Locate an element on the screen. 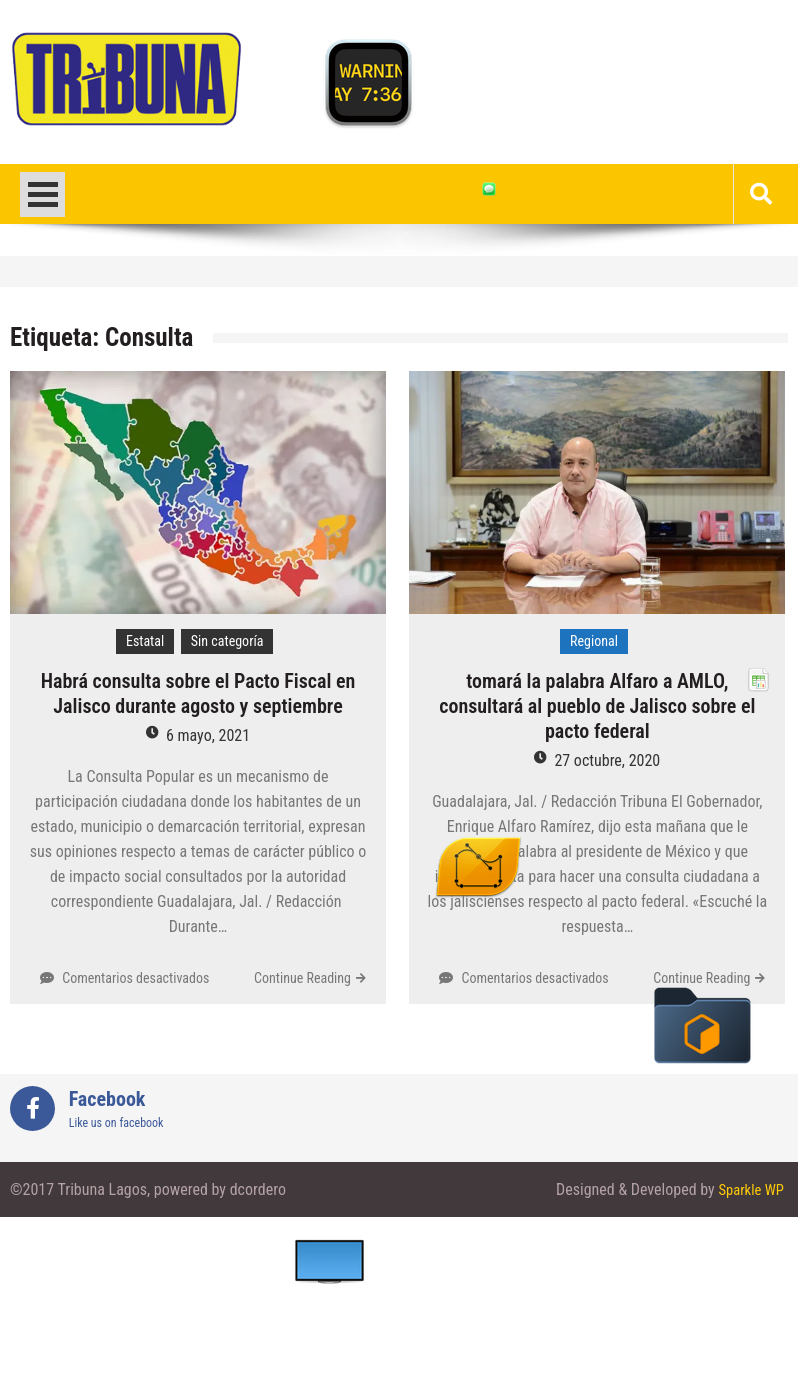 The height and width of the screenshot is (1383, 798). access shape style library in iMovie is located at coordinates (478, 866).